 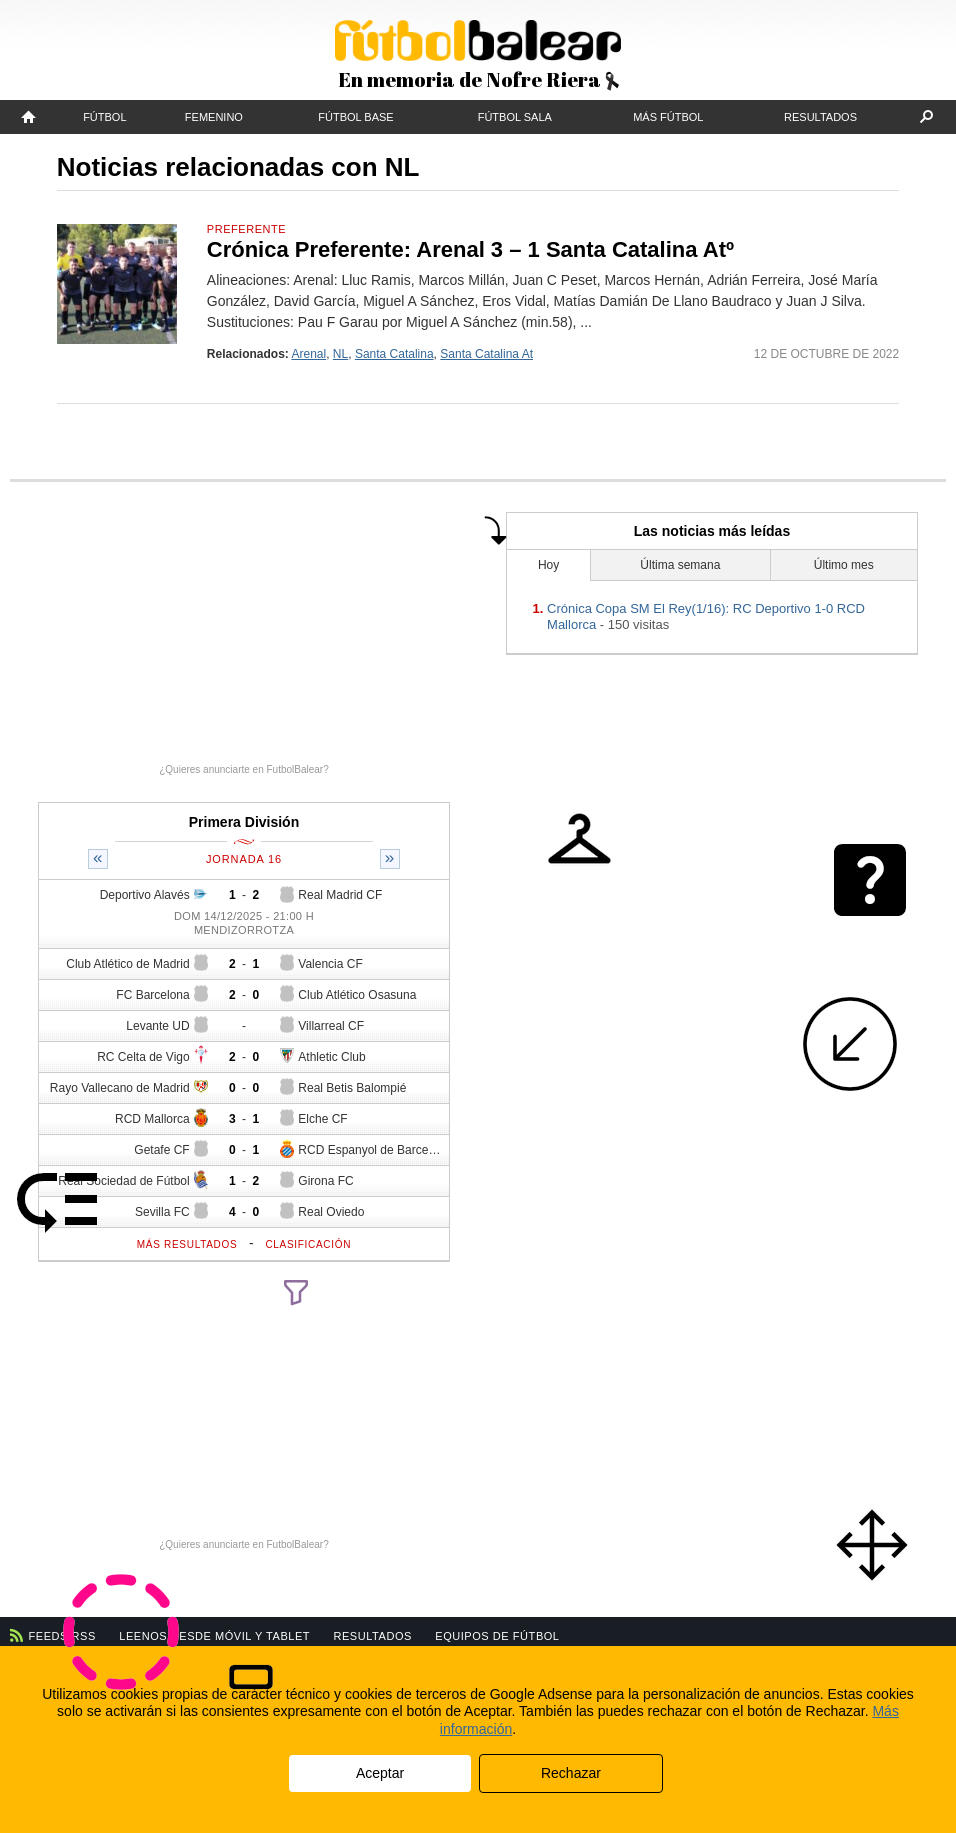 What do you see at coordinates (57, 1201) in the screenshot?
I see `move item to lower priority in a list` at bounding box center [57, 1201].